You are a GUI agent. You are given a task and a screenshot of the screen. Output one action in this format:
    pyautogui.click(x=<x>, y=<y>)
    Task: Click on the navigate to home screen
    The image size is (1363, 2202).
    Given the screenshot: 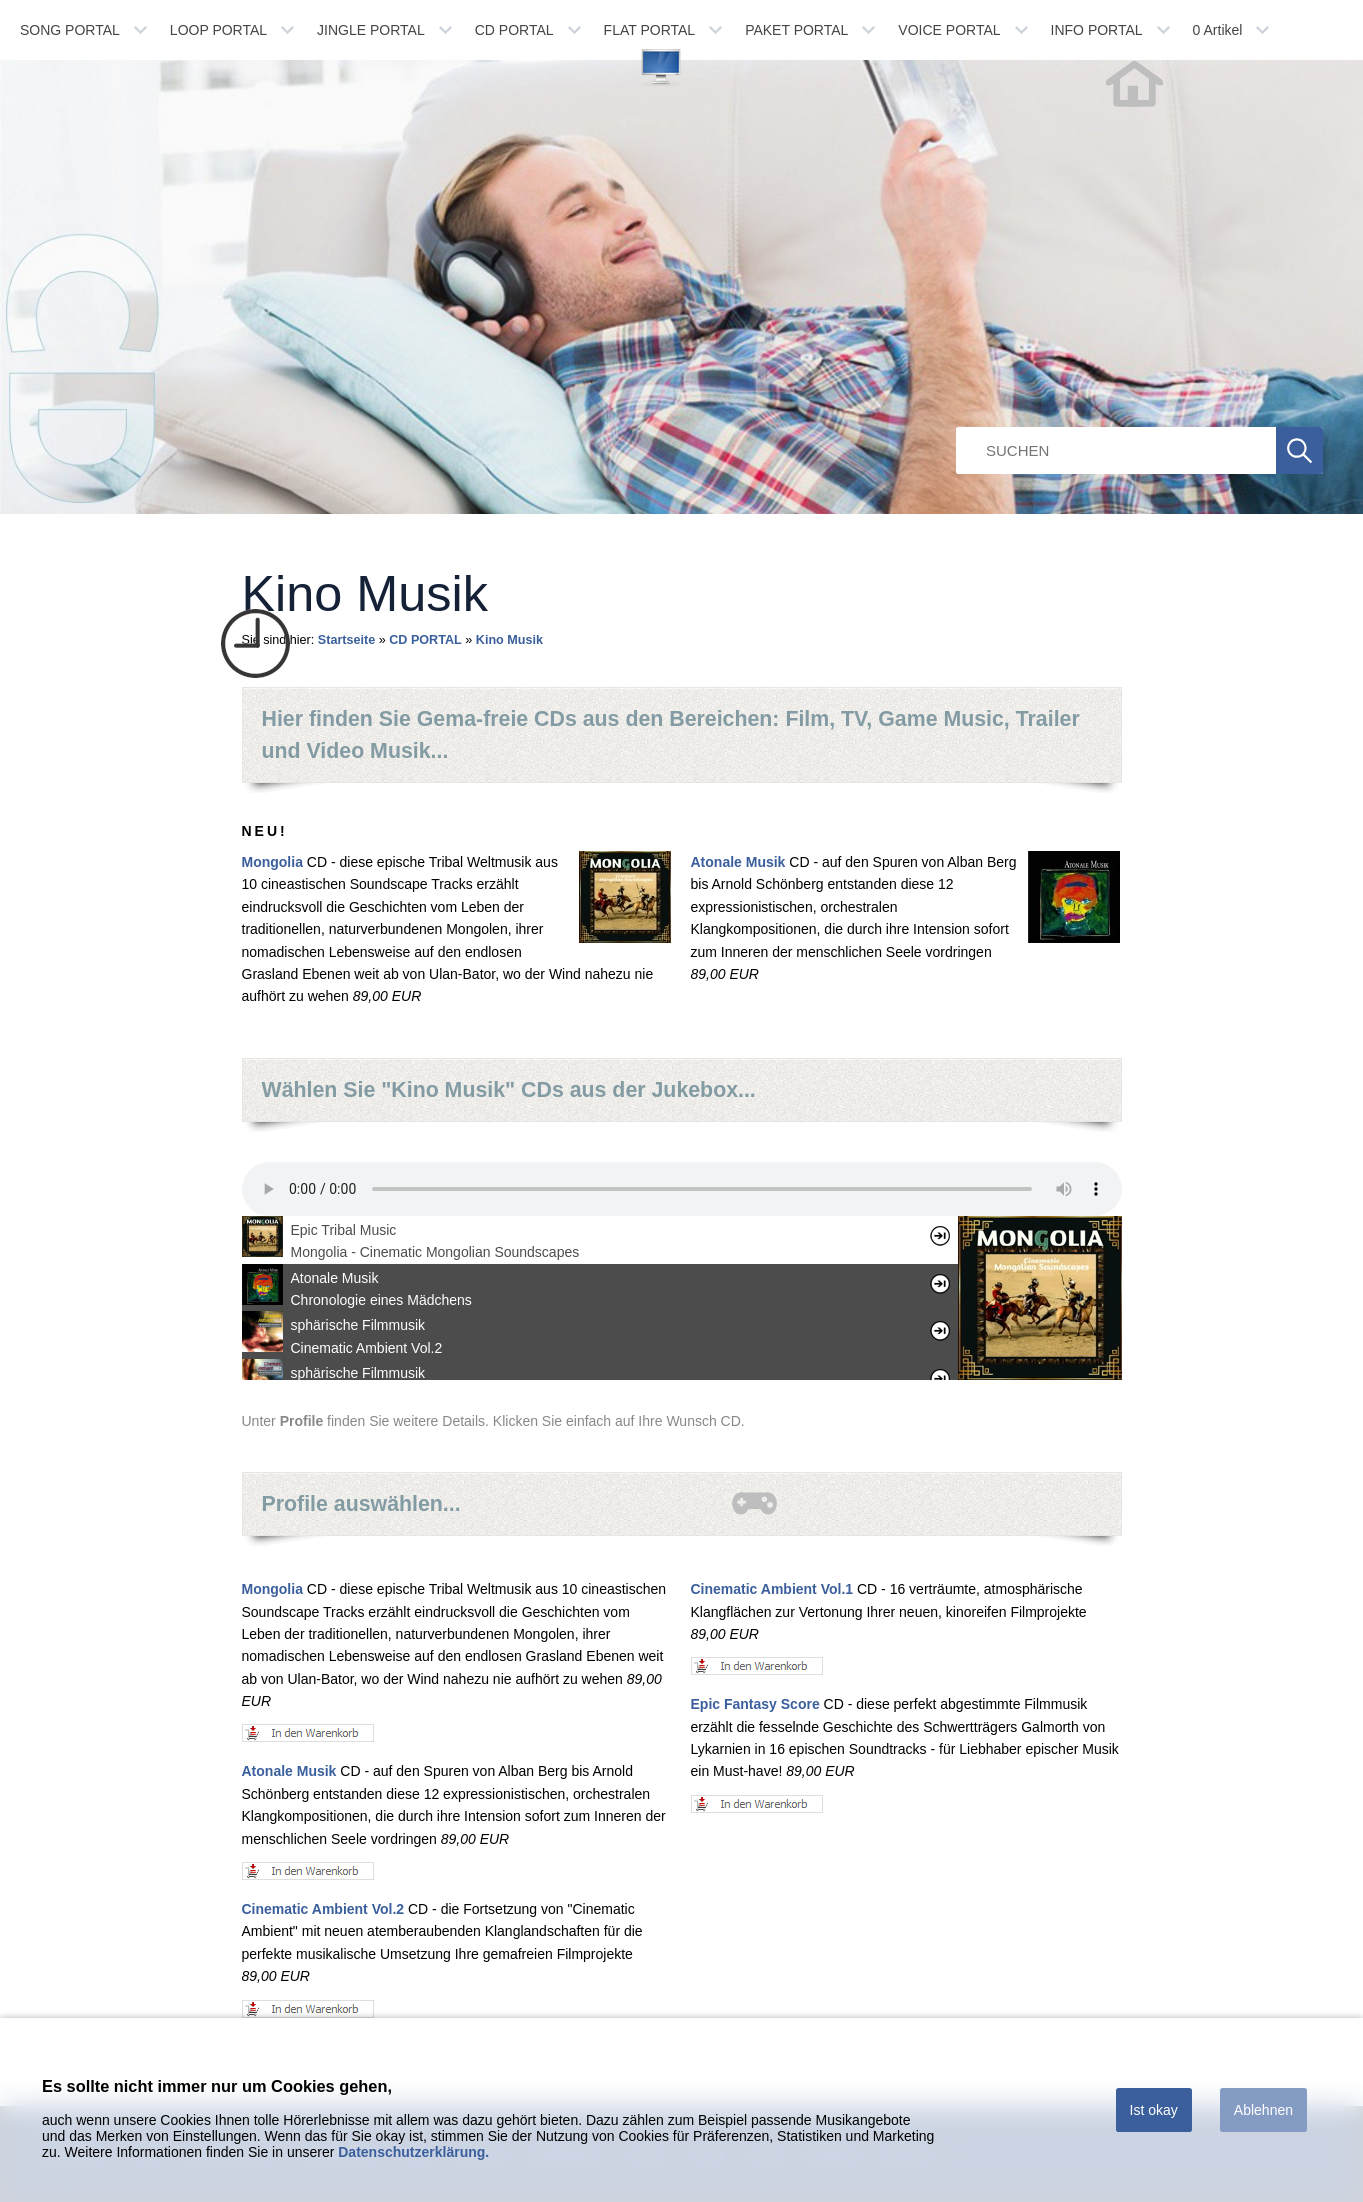 What is the action you would take?
    pyautogui.click(x=1134, y=85)
    